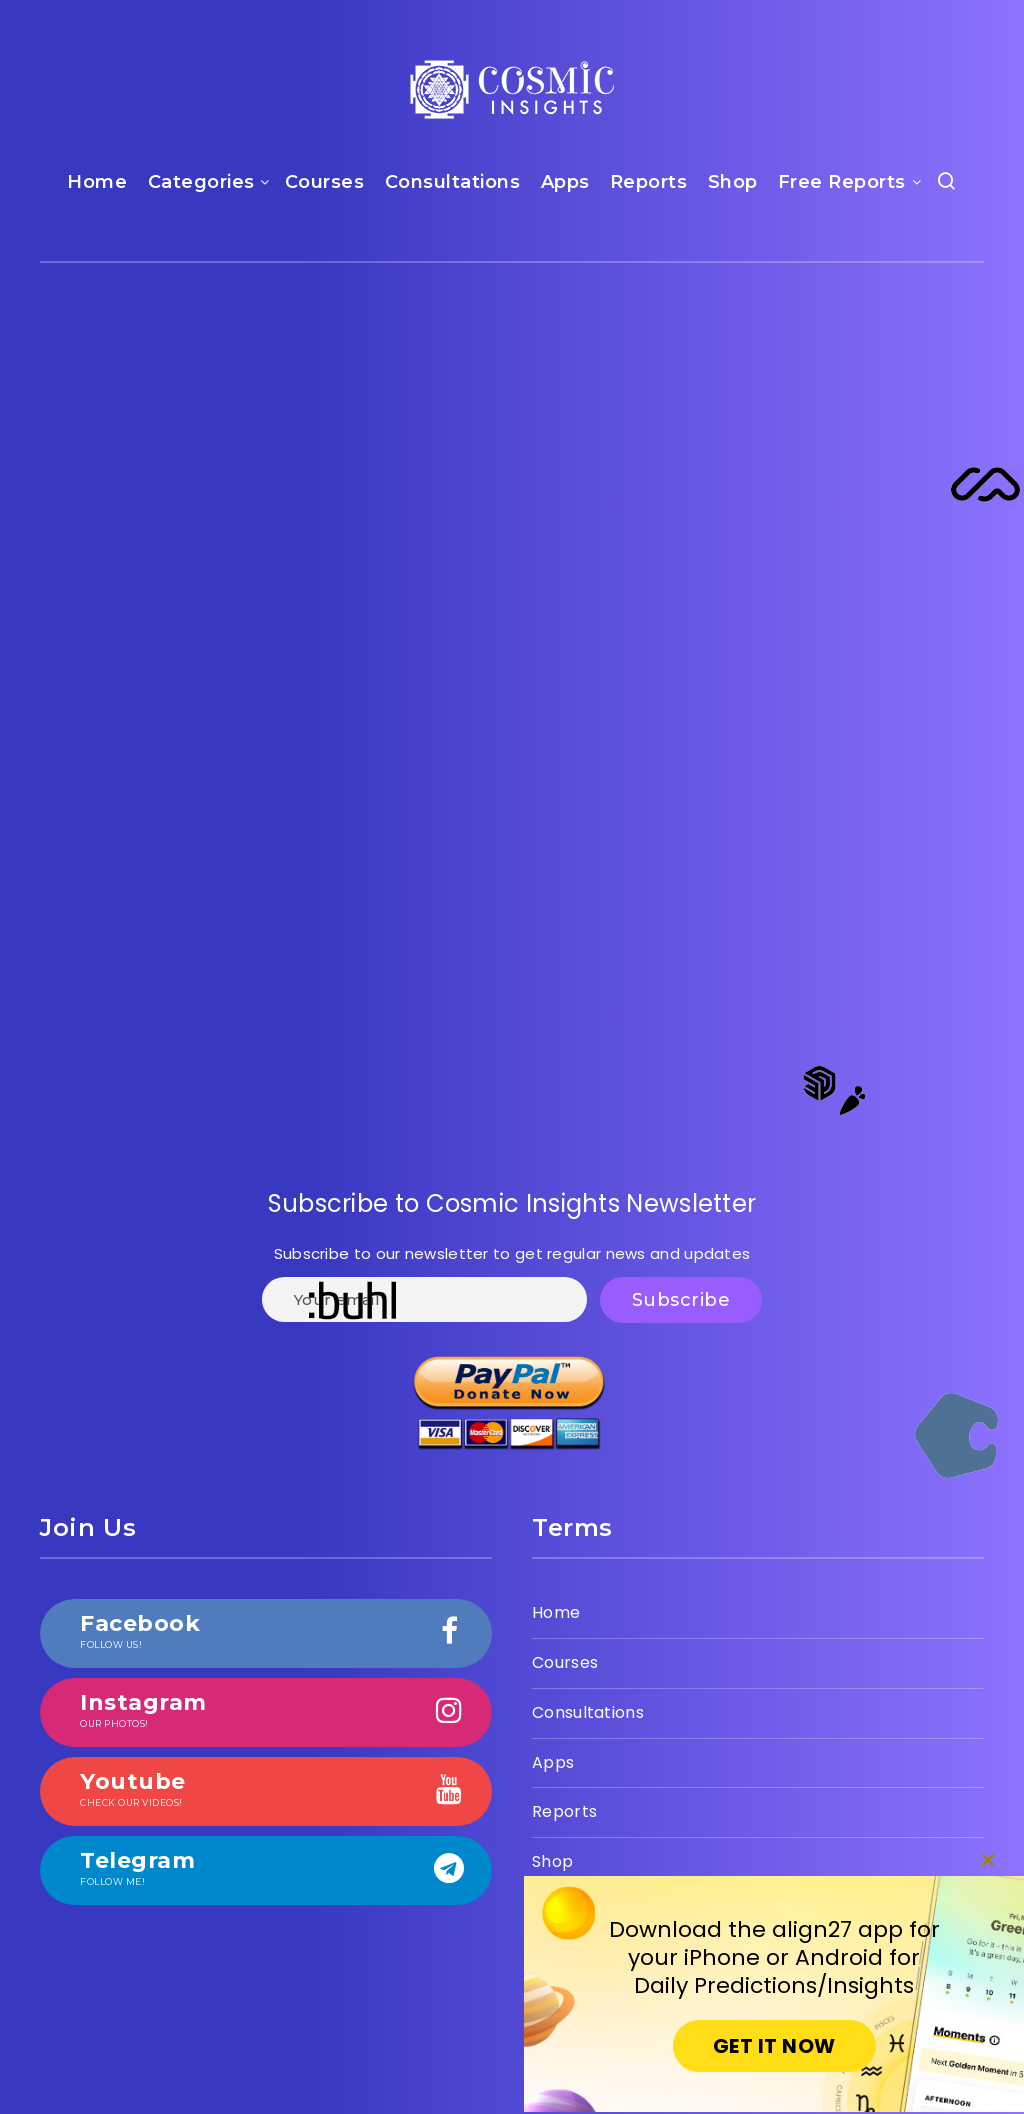  Describe the element at coordinates (985, 484) in the screenshot. I see `maze user testing platform logo` at that location.